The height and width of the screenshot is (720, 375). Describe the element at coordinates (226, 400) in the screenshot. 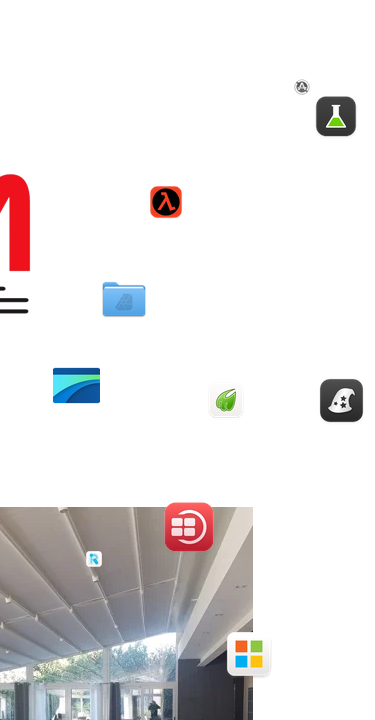

I see `launch midori web browser` at that location.